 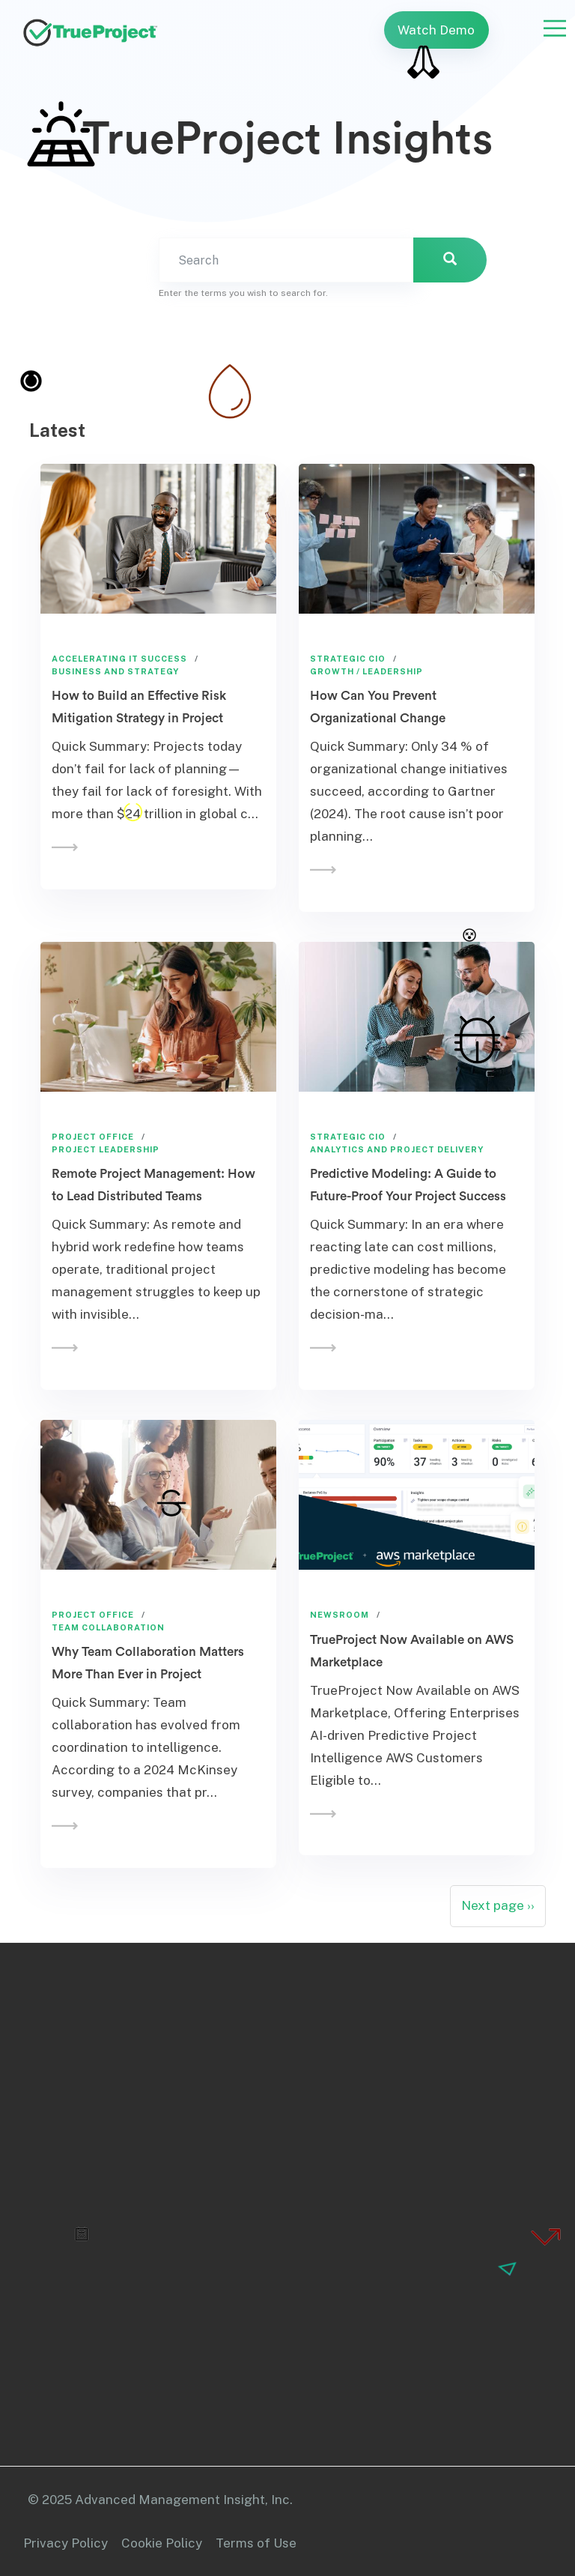 I want to click on indicates an error or system crash, so click(x=469, y=935).